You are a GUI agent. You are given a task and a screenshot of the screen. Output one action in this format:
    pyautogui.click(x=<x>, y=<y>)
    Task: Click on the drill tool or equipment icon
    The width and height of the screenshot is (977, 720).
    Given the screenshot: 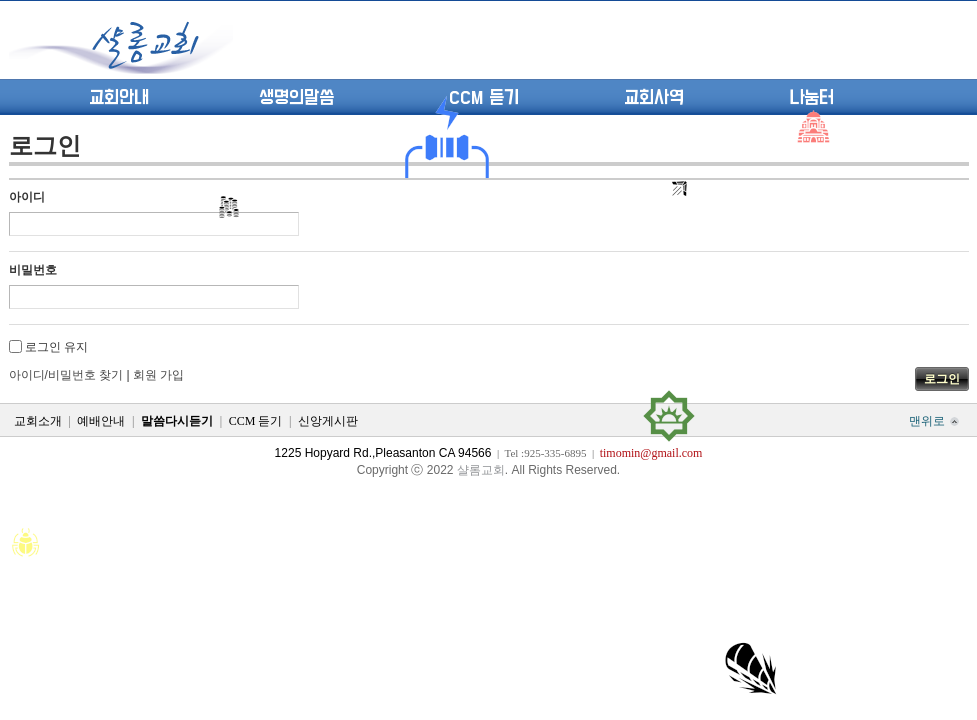 What is the action you would take?
    pyautogui.click(x=750, y=668)
    